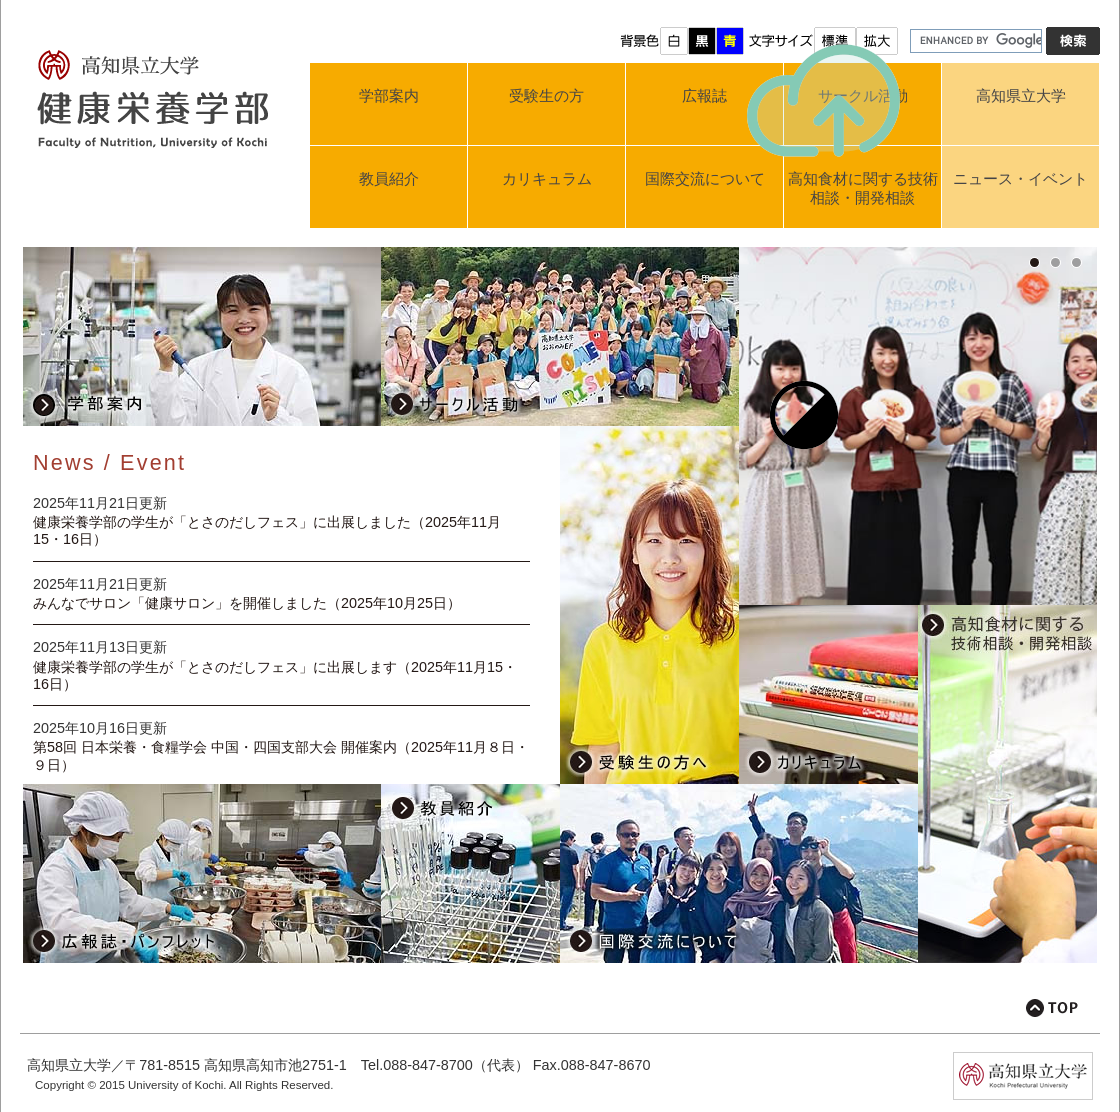 This screenshot has height=1112, width=1120. I want to click on toggle contrast or dark/light mode, so click(804, 415).